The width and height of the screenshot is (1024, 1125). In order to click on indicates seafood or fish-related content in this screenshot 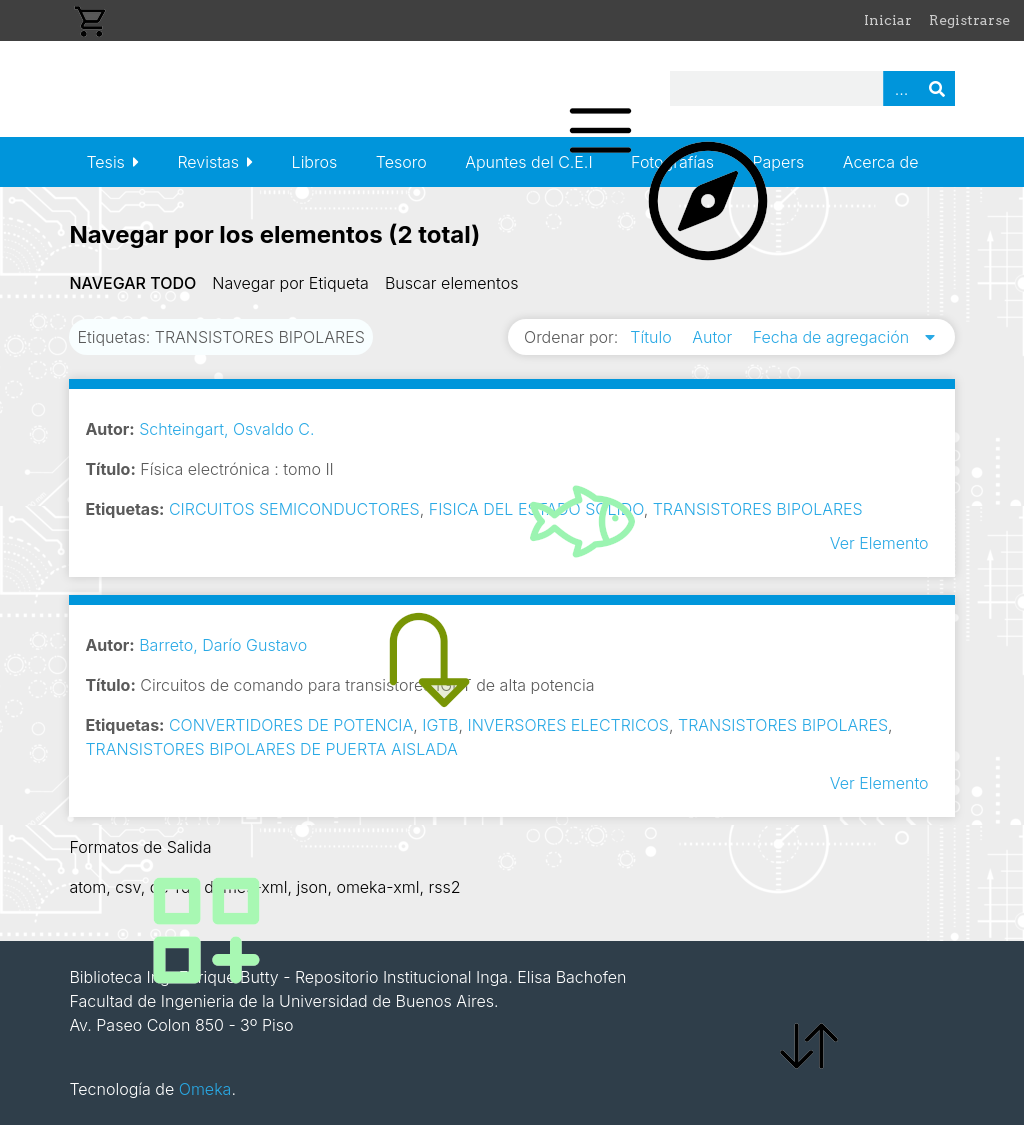, I will do `click(582, 521)`.